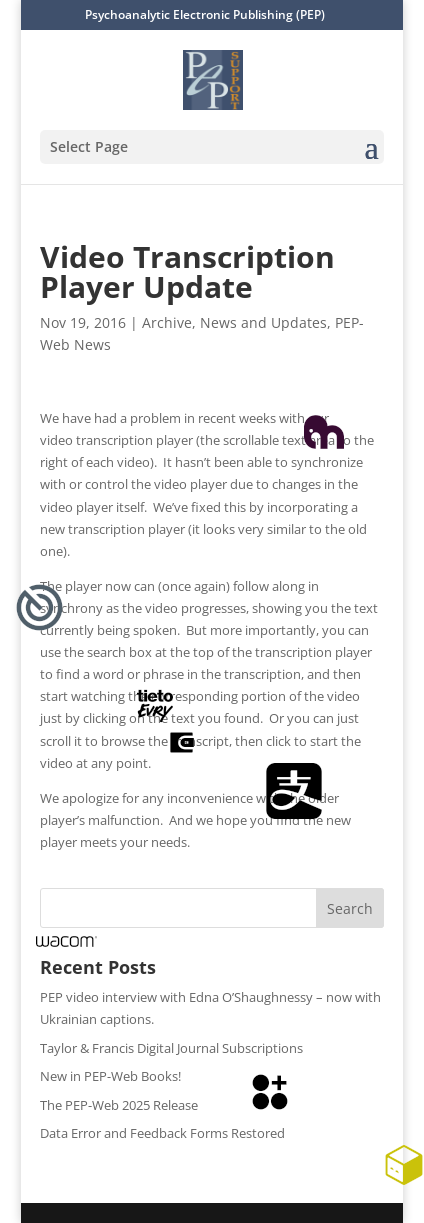  Describe the element at coordinates (155, 706) in the screenshot. I see `visit Tietoevry website or services` at that location.